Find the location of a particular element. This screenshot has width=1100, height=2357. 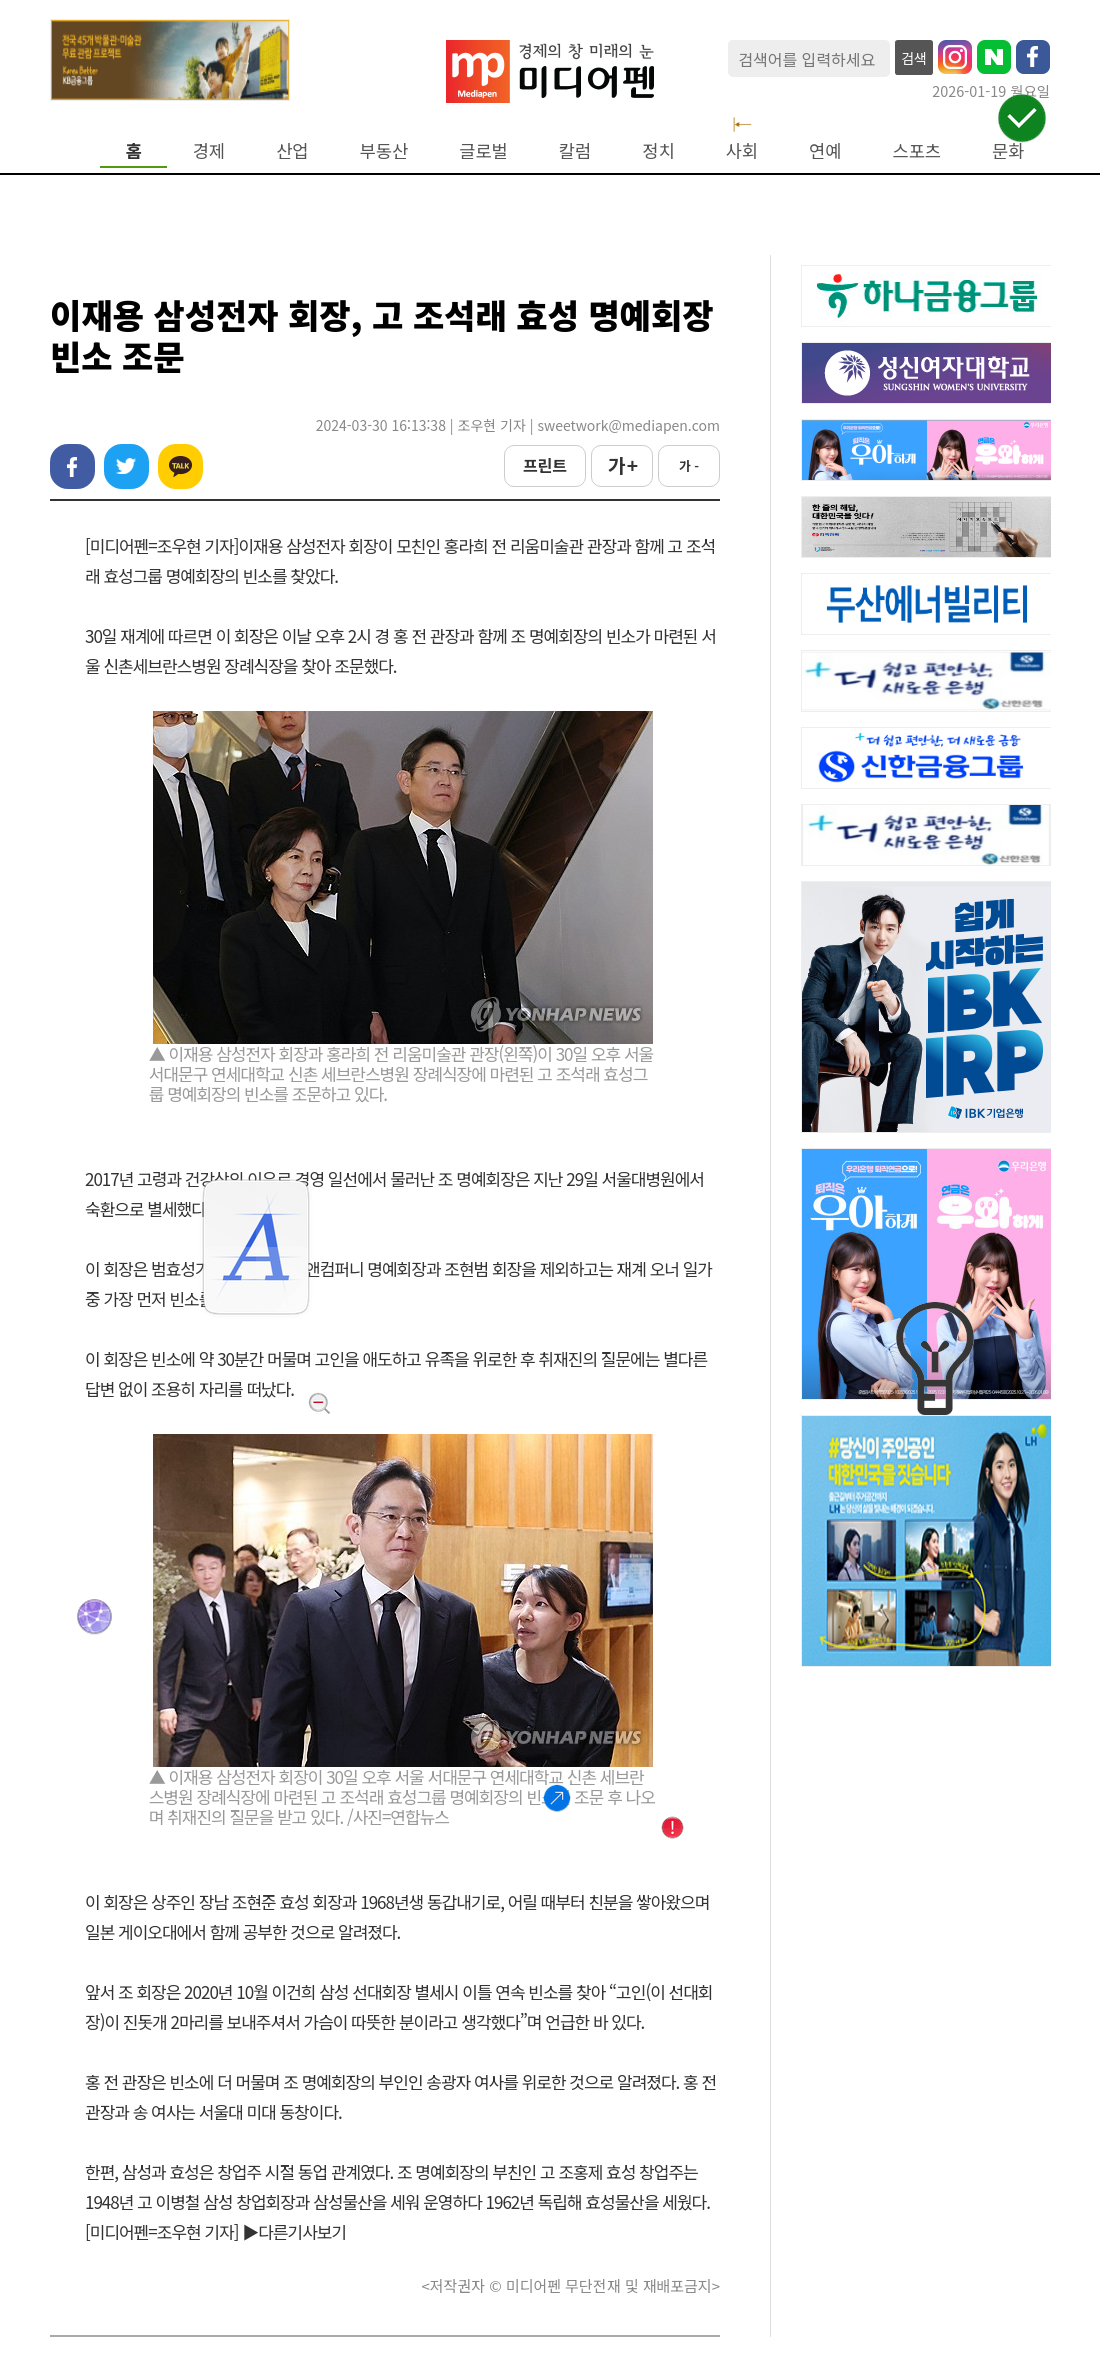

zoom out of the current view is located at coordinates (319, 1403).